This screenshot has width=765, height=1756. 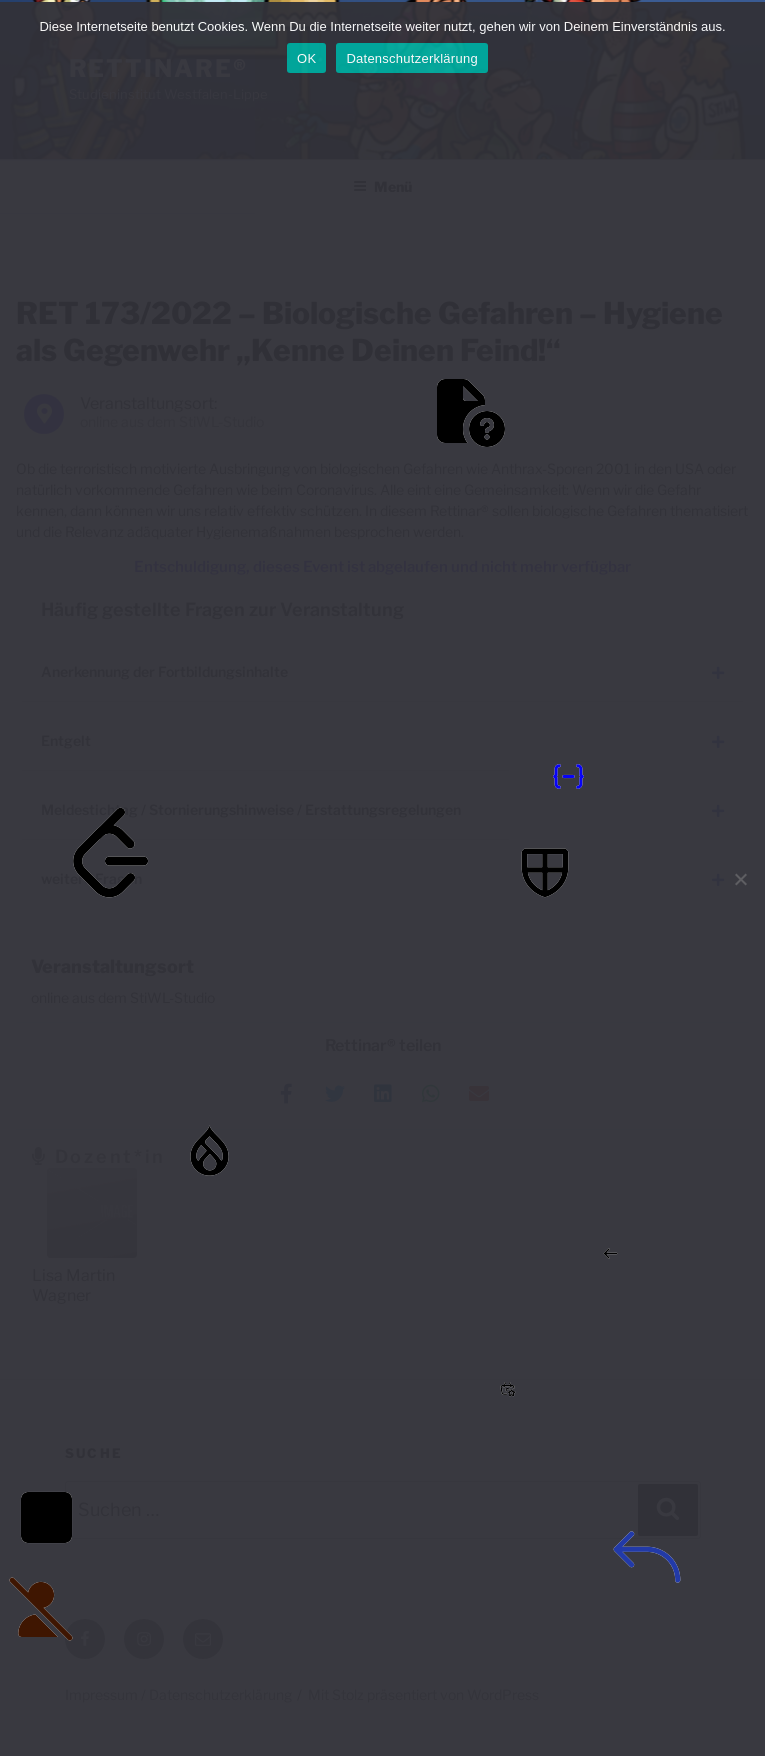 I want to click on drupal content management system logo, so click(x=209, y=1150).